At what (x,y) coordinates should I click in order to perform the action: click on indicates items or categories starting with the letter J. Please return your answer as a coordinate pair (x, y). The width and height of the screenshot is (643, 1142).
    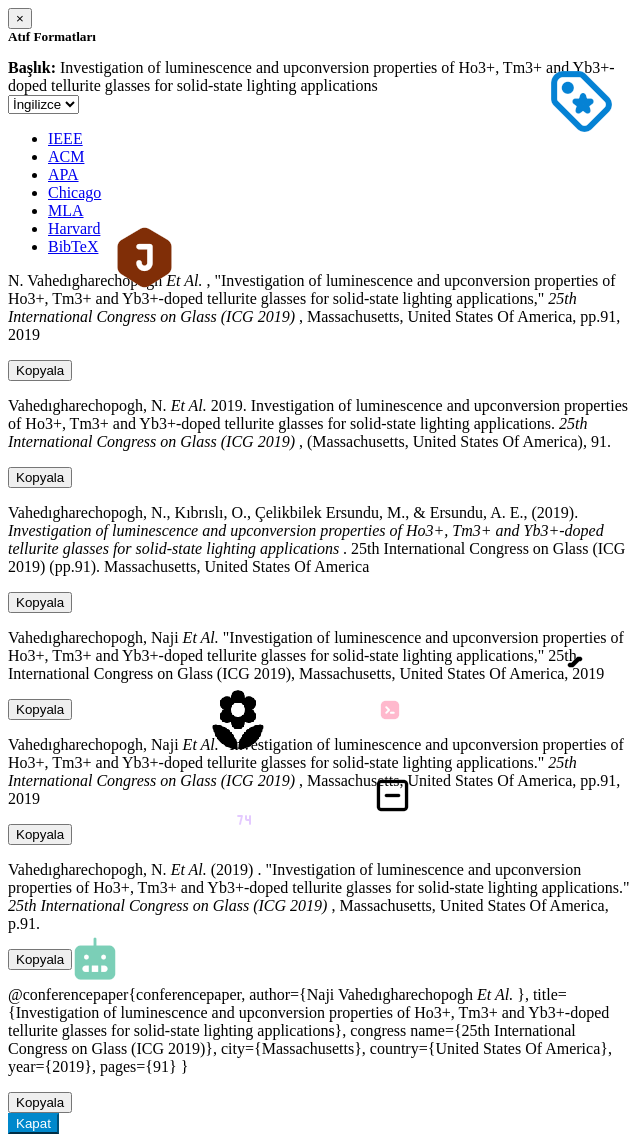
    Looking at the image, I should click on (144, 257).